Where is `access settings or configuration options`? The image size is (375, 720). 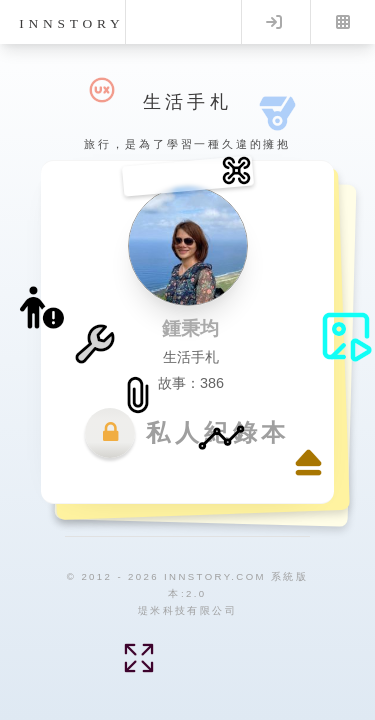
access settings or configuration options is located at coordinates (95, 344).